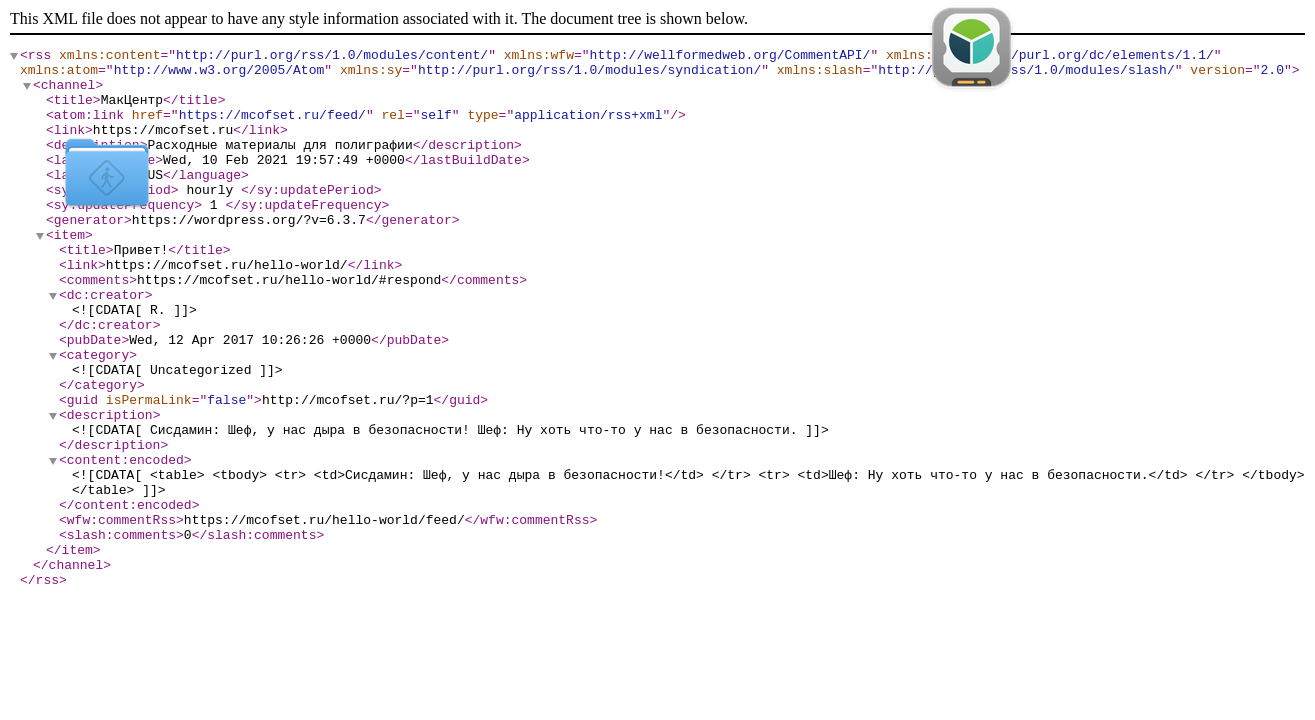 The image size is (1315, 720). Describe the element at coordinates (107, 172) in the screenshot. I see `access the public folder for shared files` at that location.